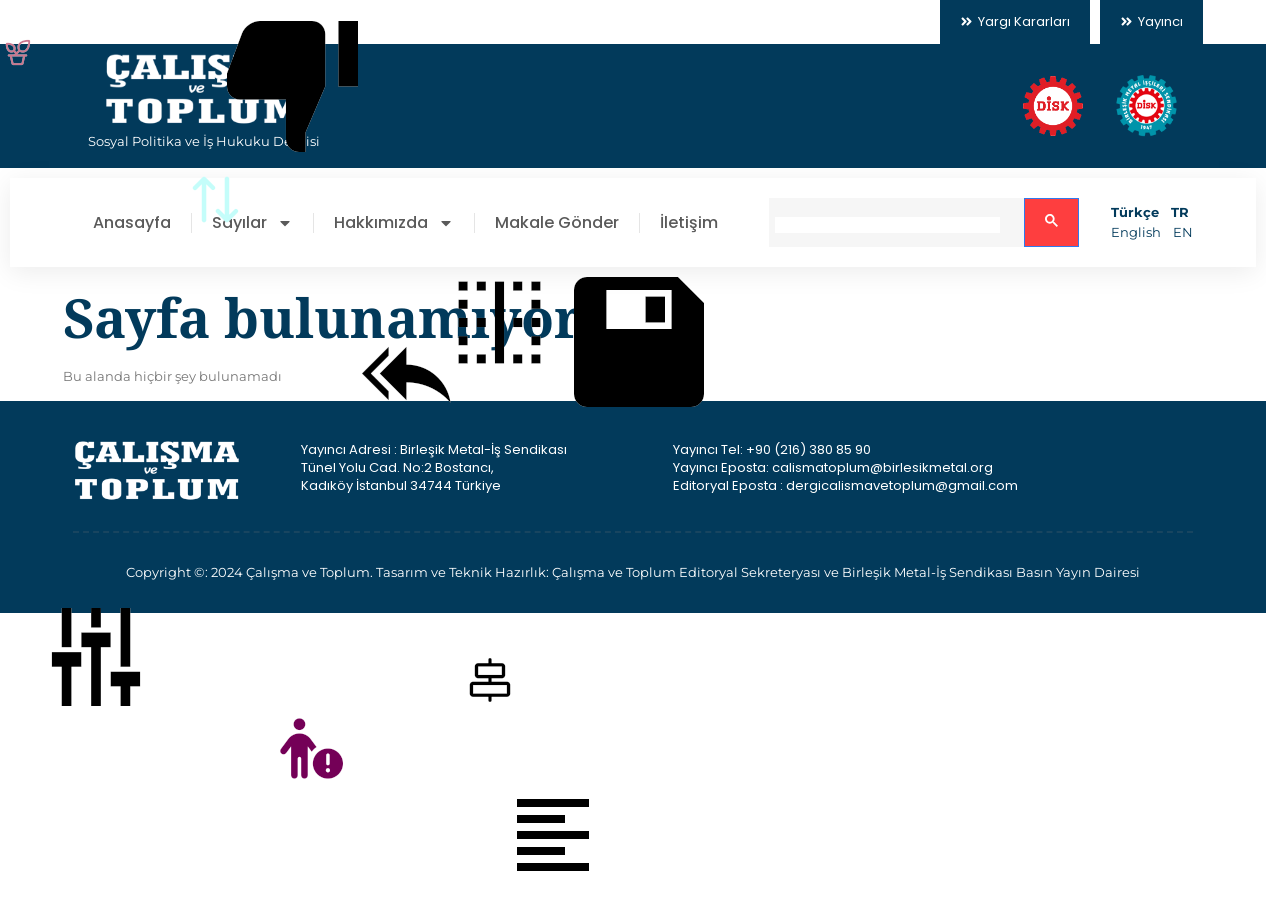 This screenshot has width=1266, height=913. What do you see at coordinates (553, 835) in the screenshot?
I see `align text to the left margin` at bounding box center [553, 835].